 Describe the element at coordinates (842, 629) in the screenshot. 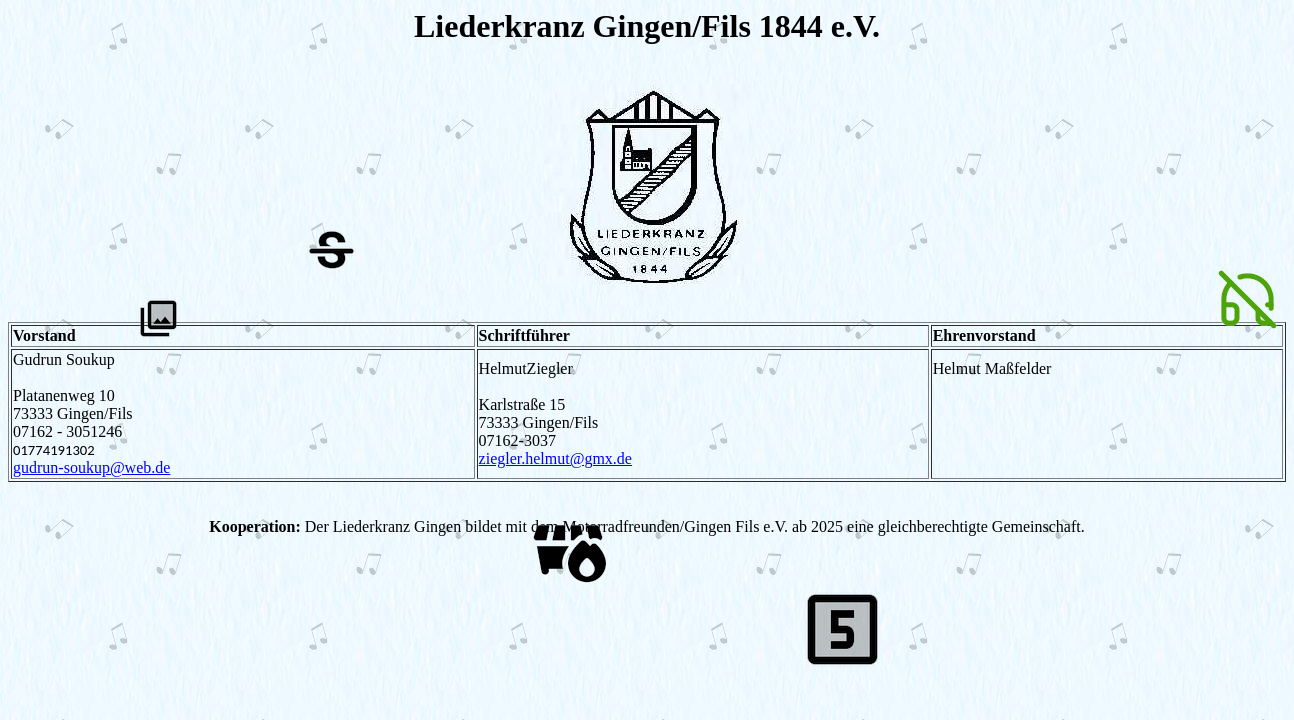

I see `indicates step 5 in a multi-step process` at that location.